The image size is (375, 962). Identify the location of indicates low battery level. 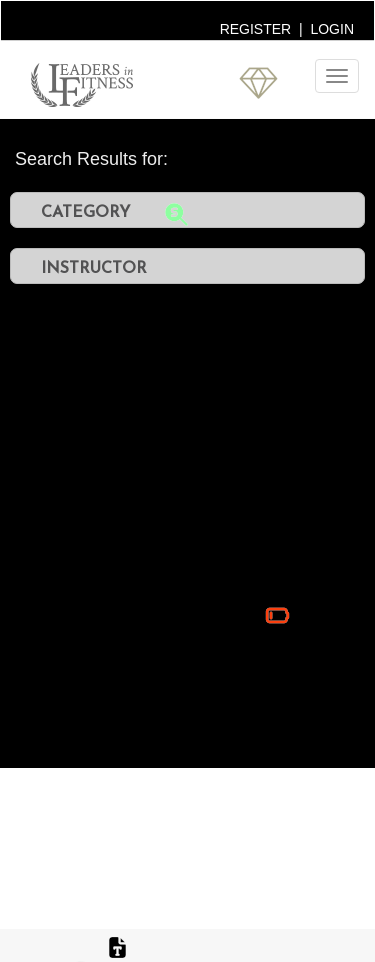
(277, 615).